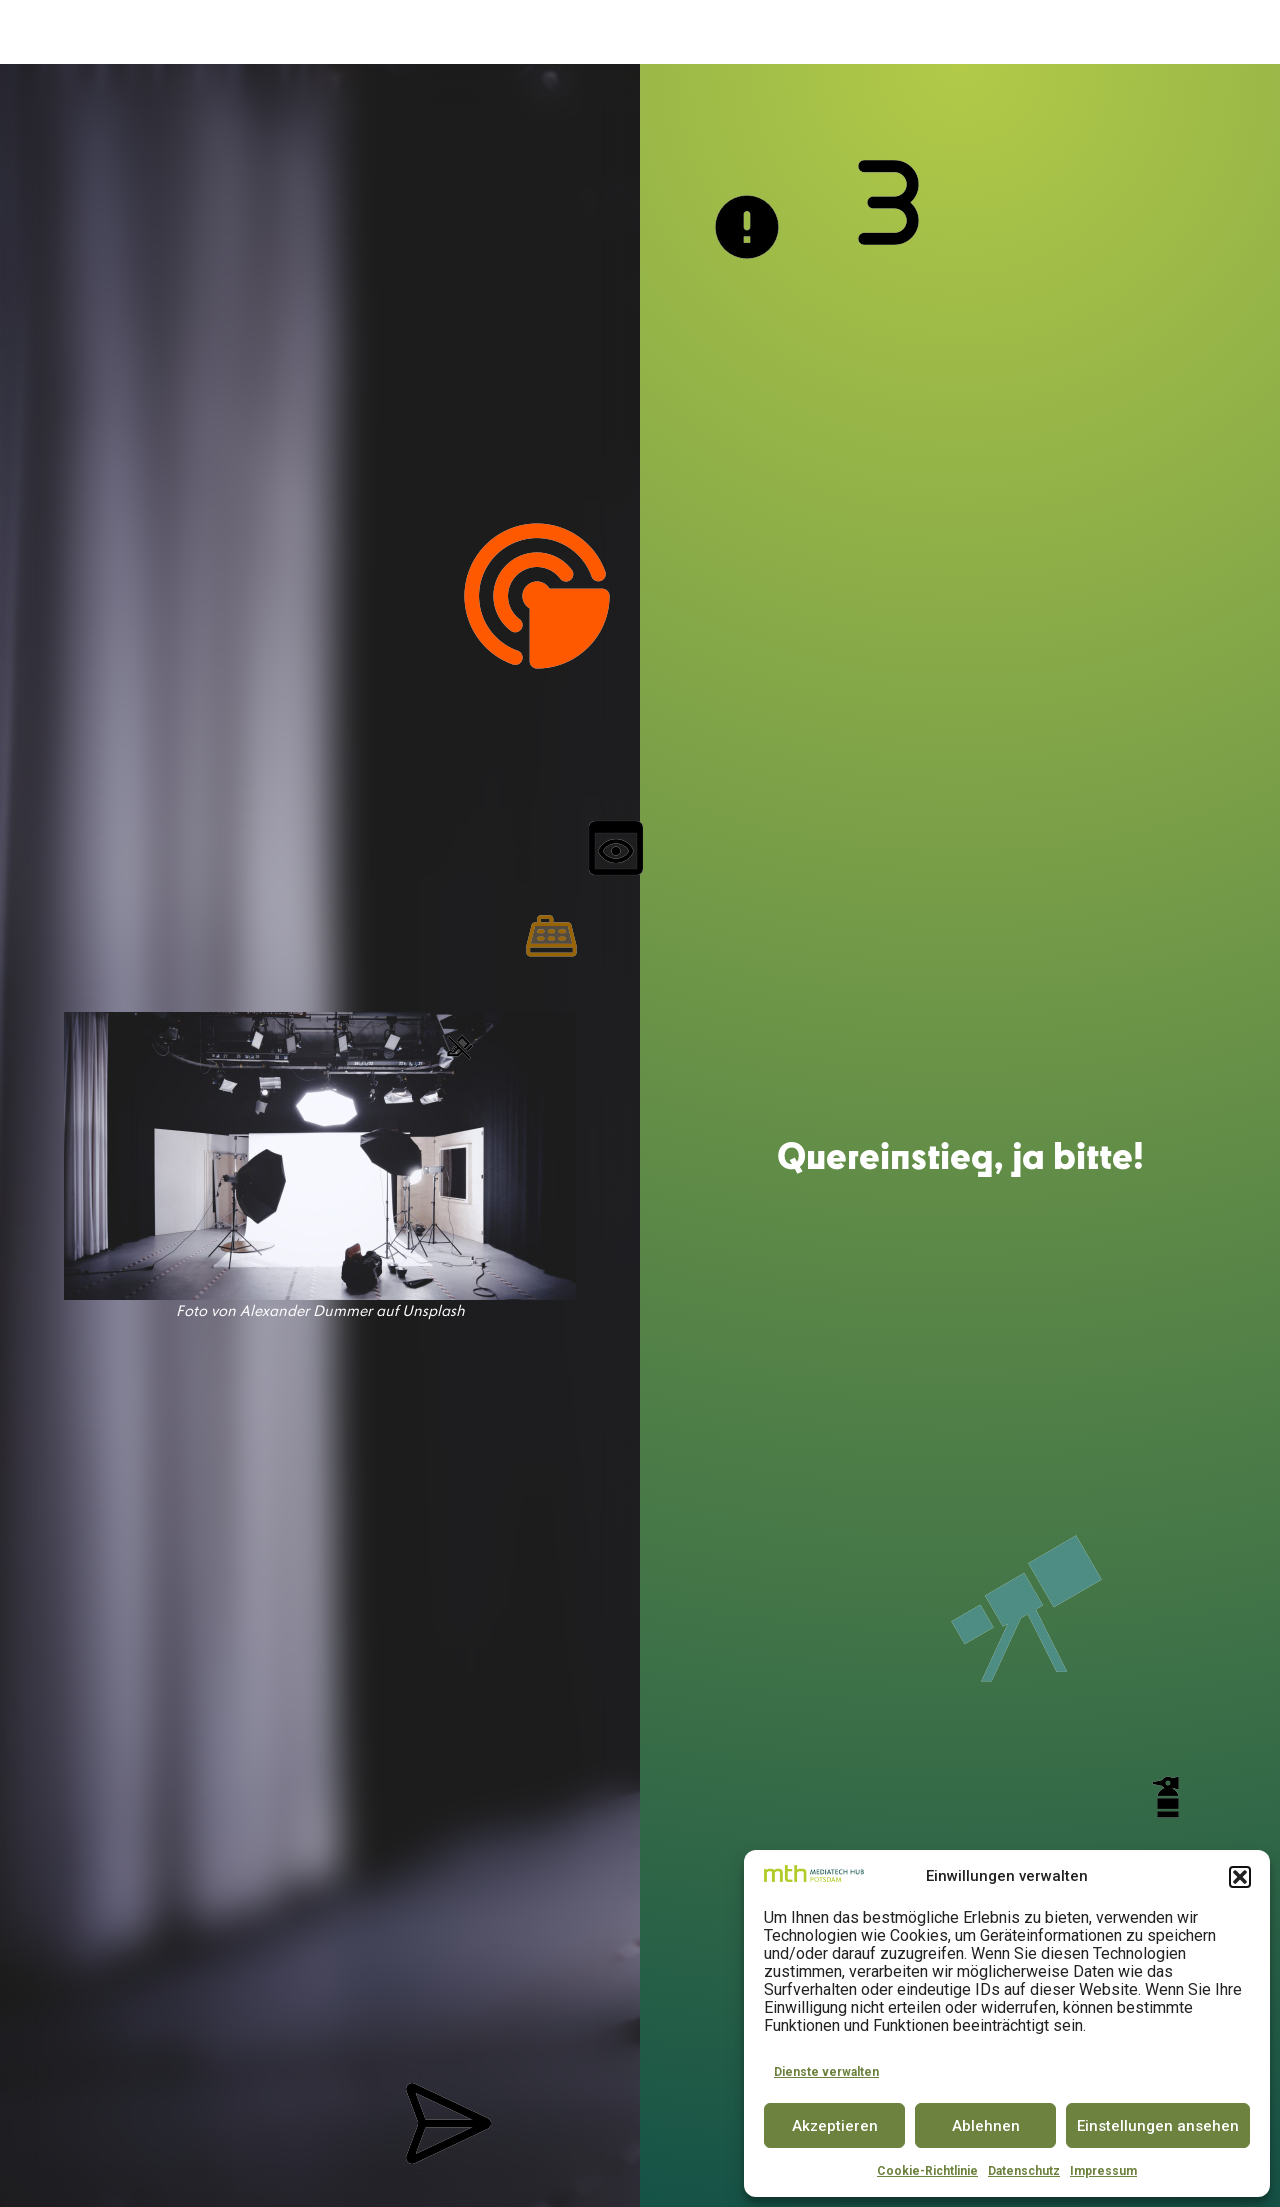  What do you see at coordinates (747, 227) in the screenshot?
I see `indicates an error or problem has occurred` at bounding box center [747, 227].